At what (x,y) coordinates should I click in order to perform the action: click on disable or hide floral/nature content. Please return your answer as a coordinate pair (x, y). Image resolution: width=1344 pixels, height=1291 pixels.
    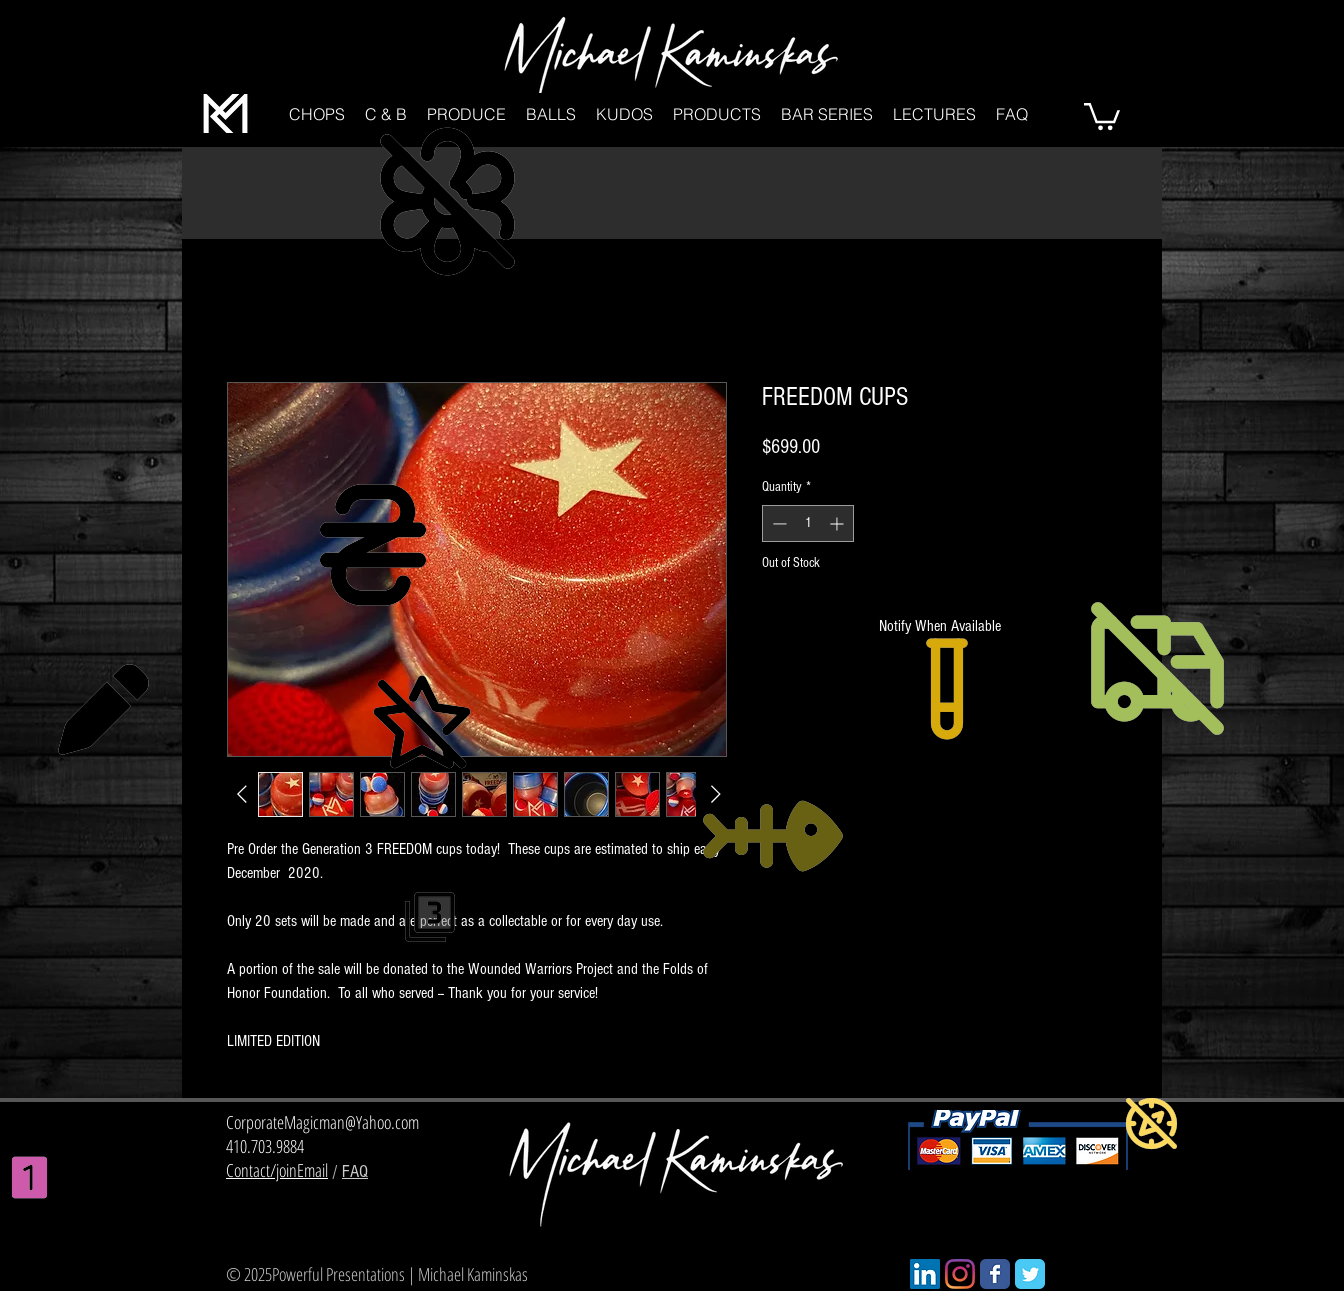
    Looking at the image, I should click on (447, 201).